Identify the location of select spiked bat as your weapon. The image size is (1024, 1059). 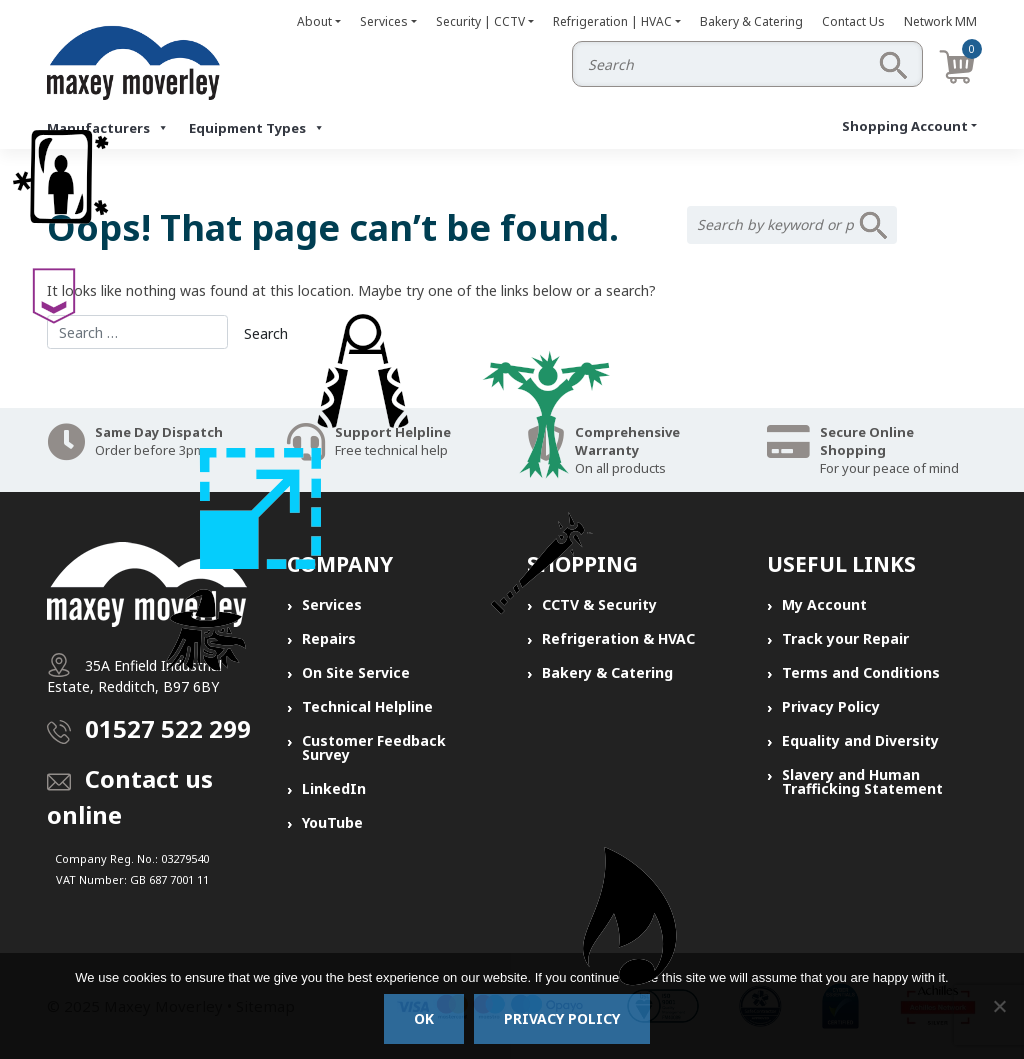
(542, 563).